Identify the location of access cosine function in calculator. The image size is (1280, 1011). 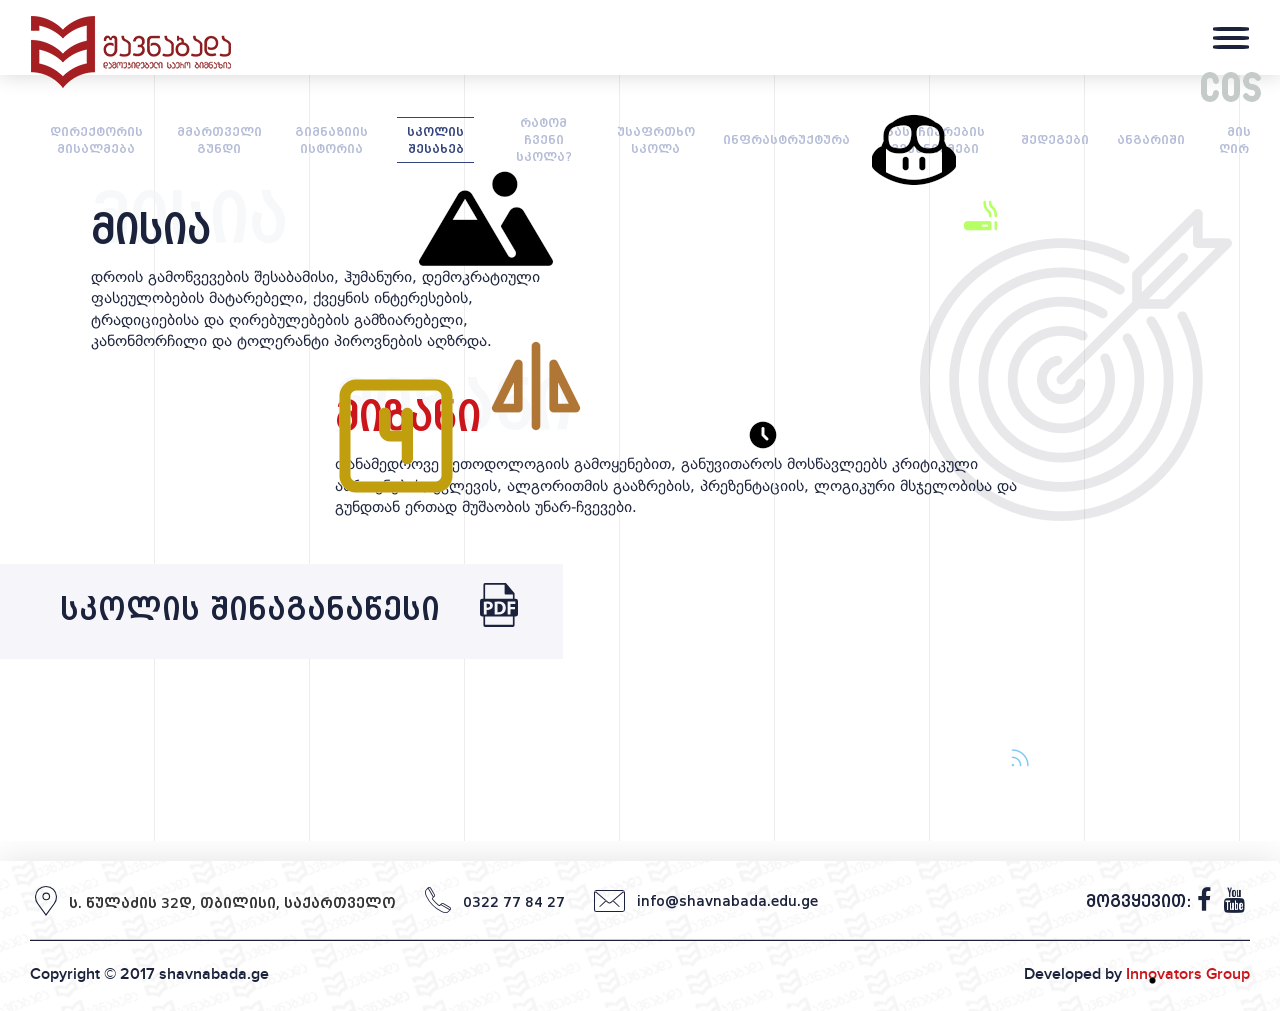
(1231, 87).